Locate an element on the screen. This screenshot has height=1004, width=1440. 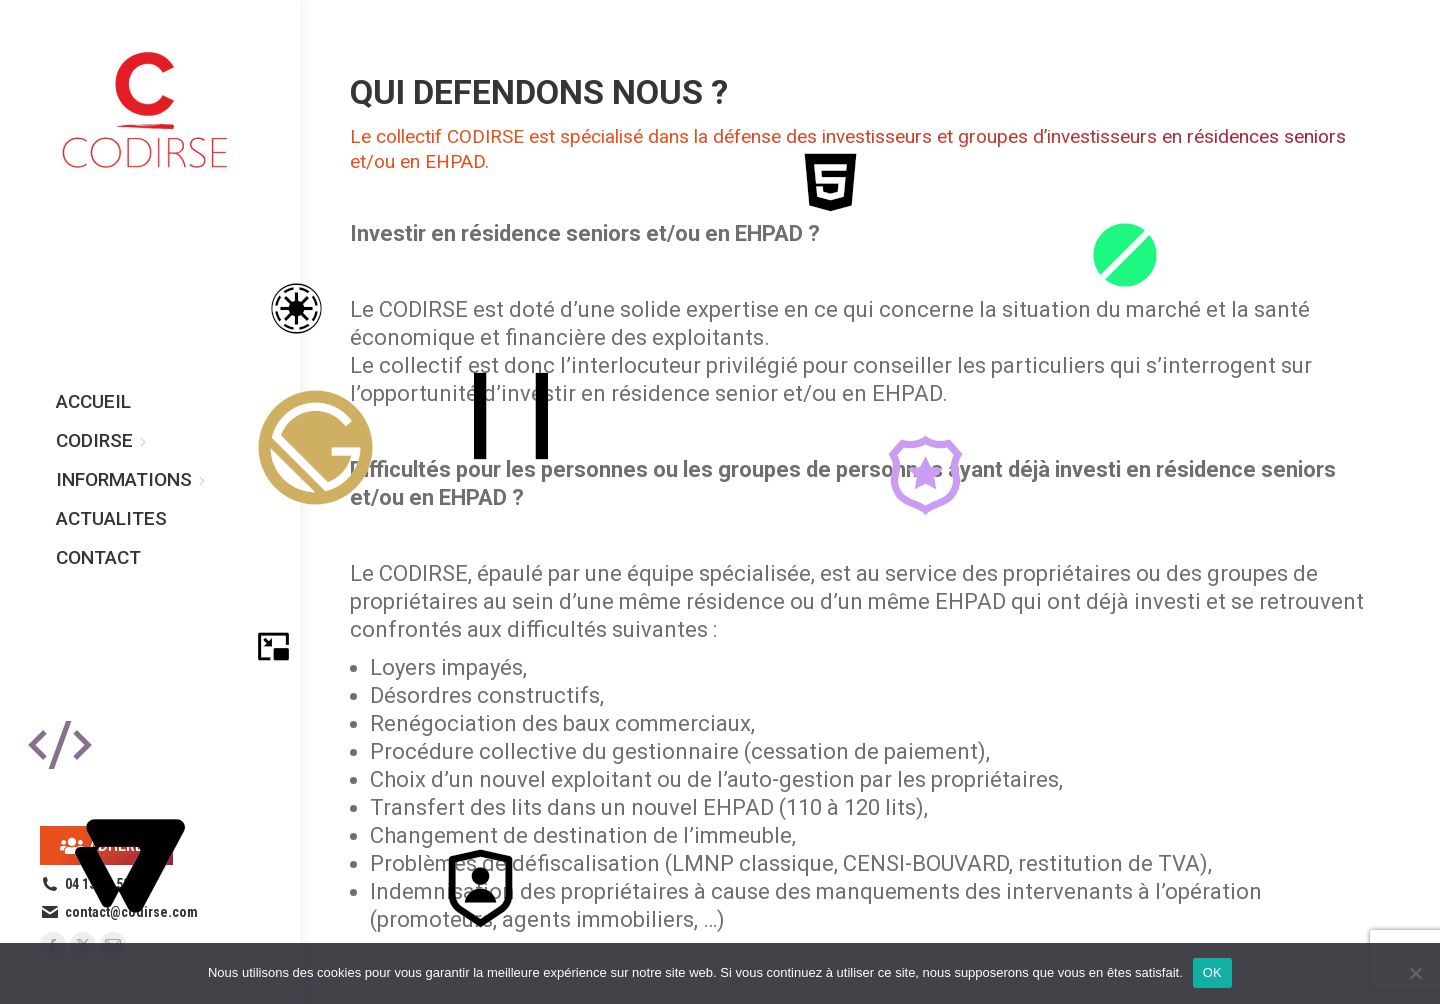
view or edit source code is located at coordinates (60, 745).